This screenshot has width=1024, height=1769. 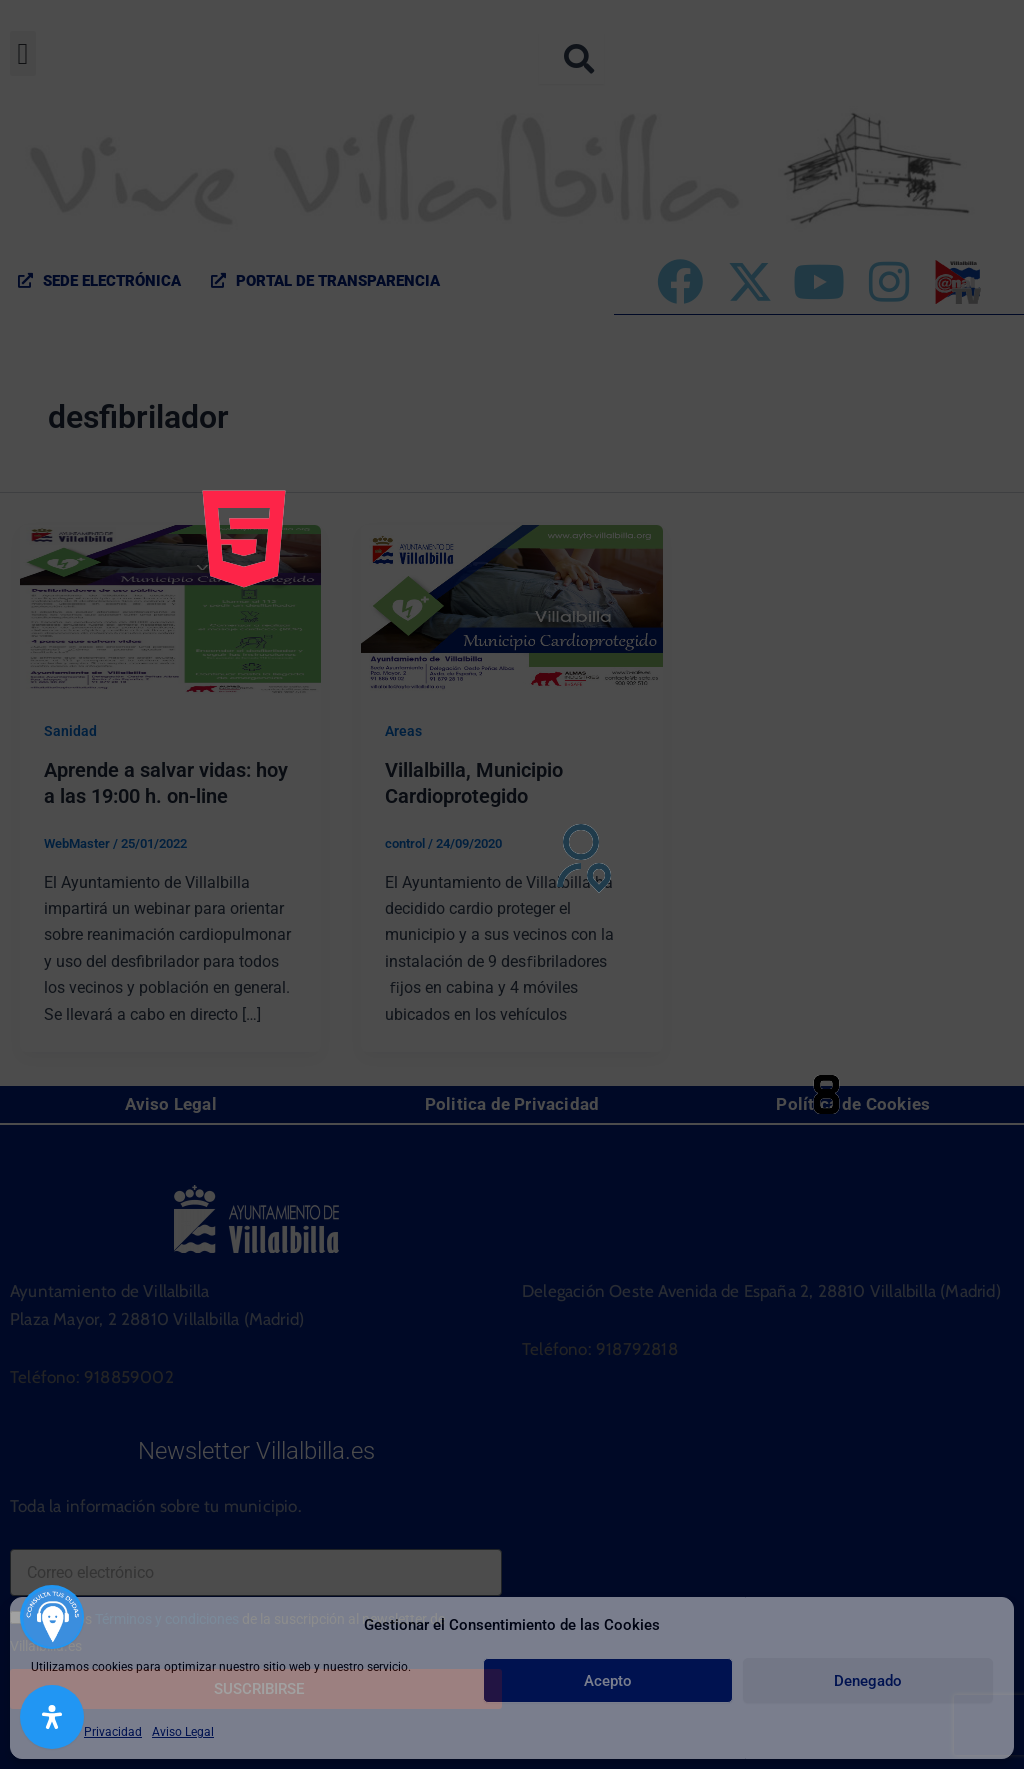 I want to click on open the Eight Sleep app, so click(x=826, y=1094).